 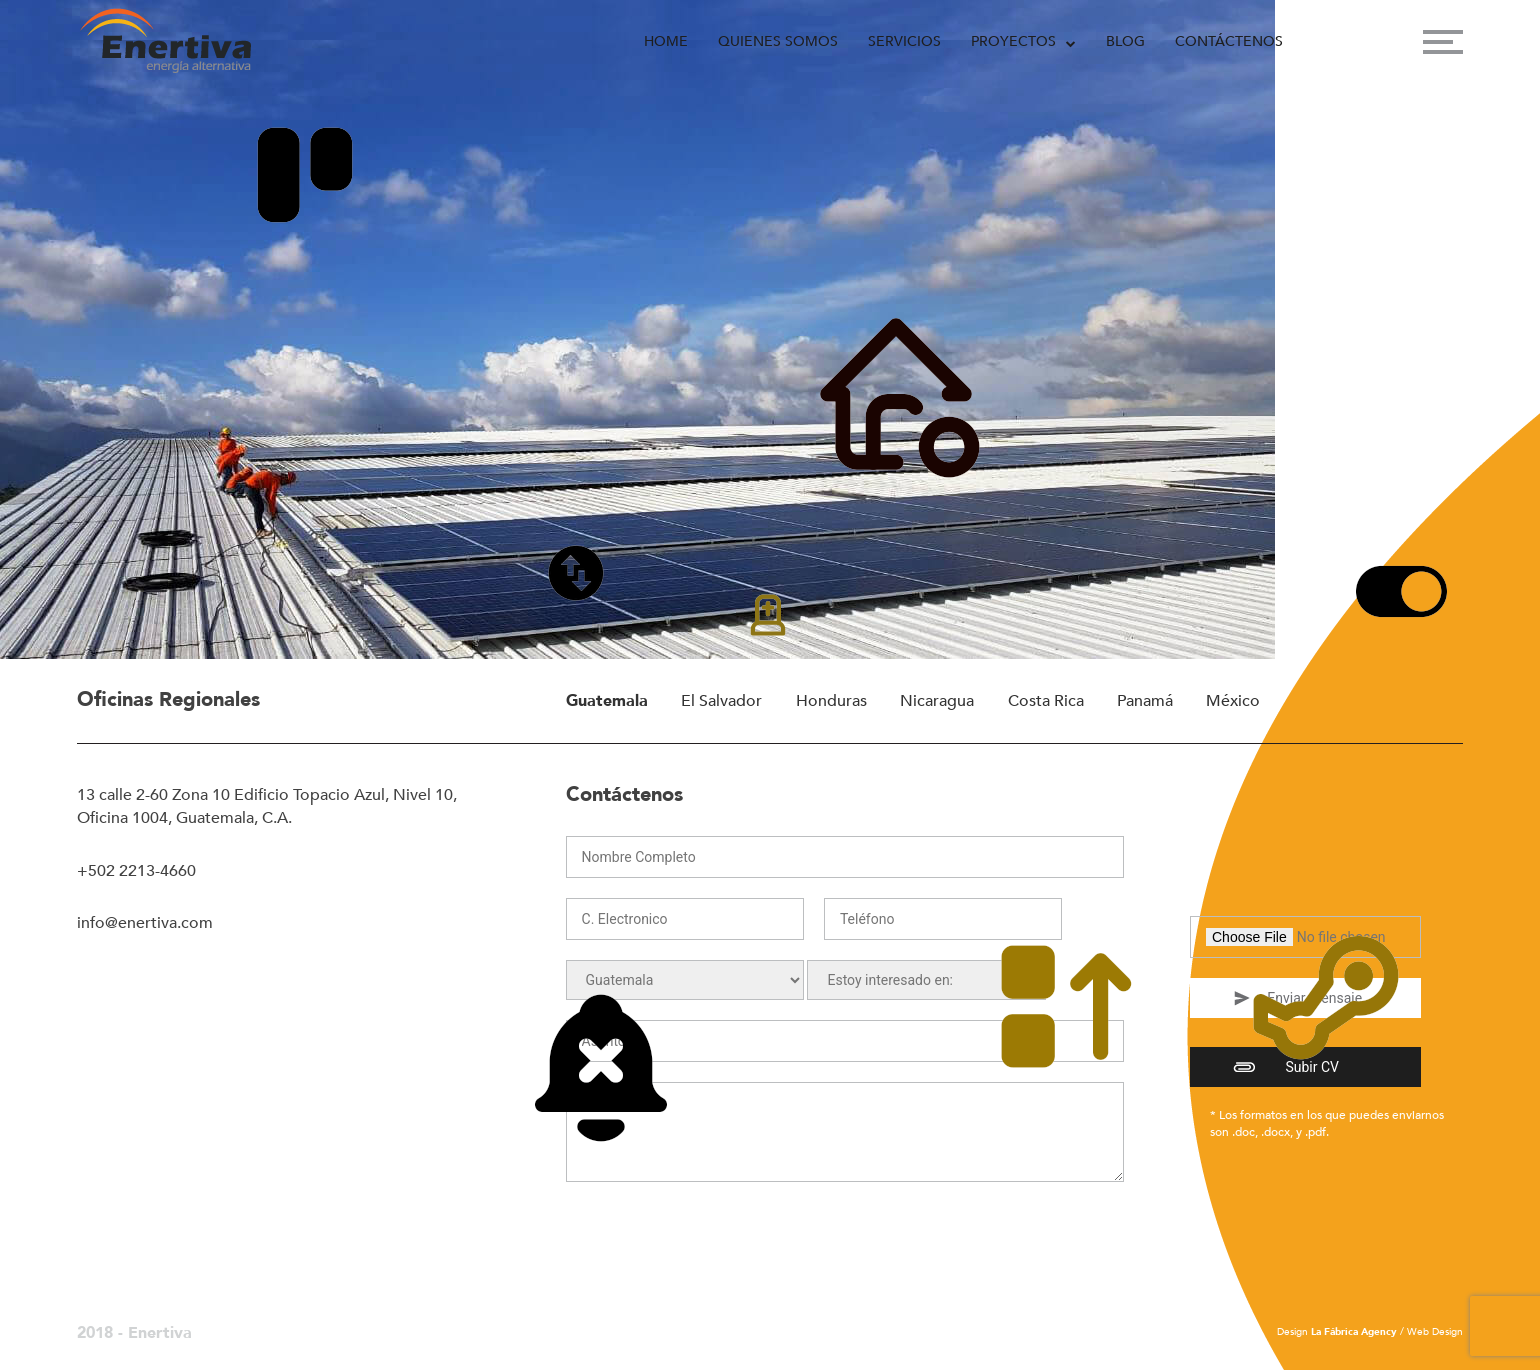 I want to click on toggle a setting on or off, so click(x=1401, y=591).